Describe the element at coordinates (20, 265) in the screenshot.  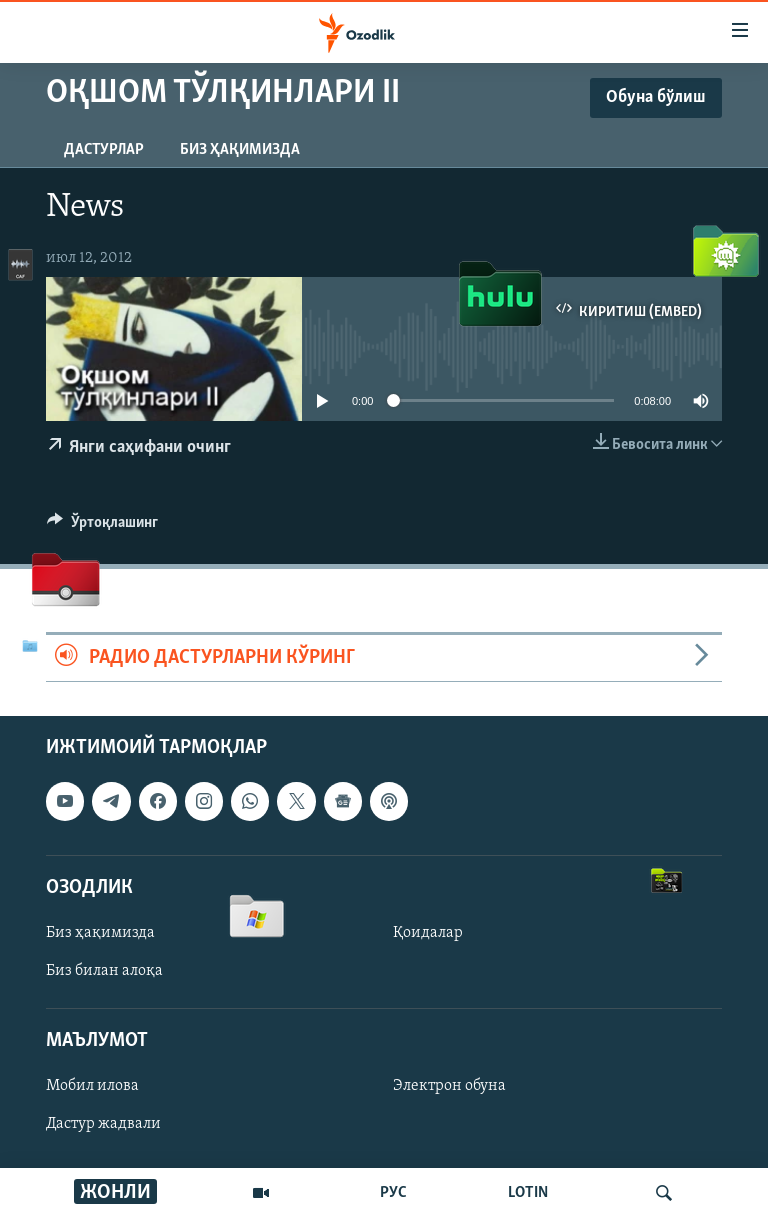
I see `a core audio format (.caf) file in GarageBand` at that location.